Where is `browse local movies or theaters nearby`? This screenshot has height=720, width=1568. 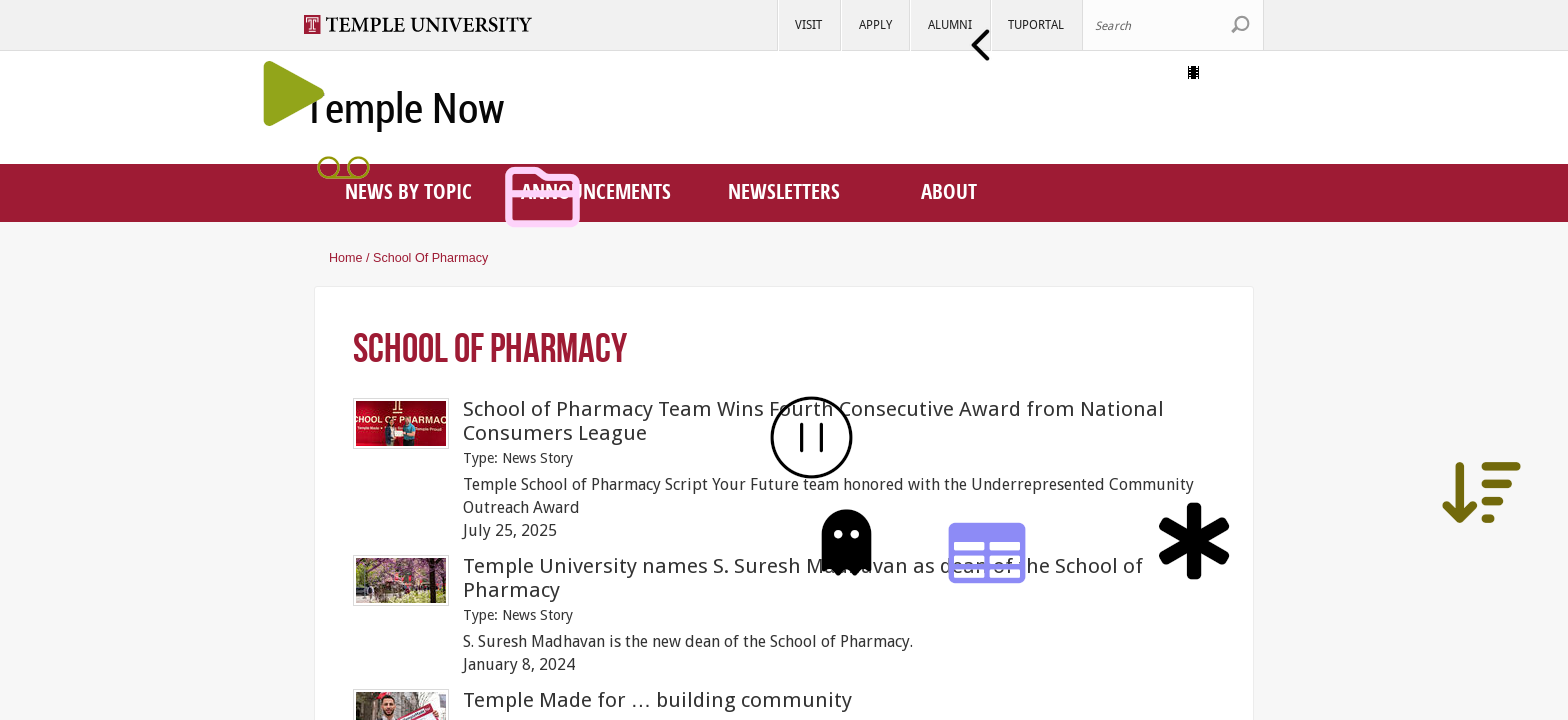
browse local movies or theaters nearby is located at coordinates (1193, 72).